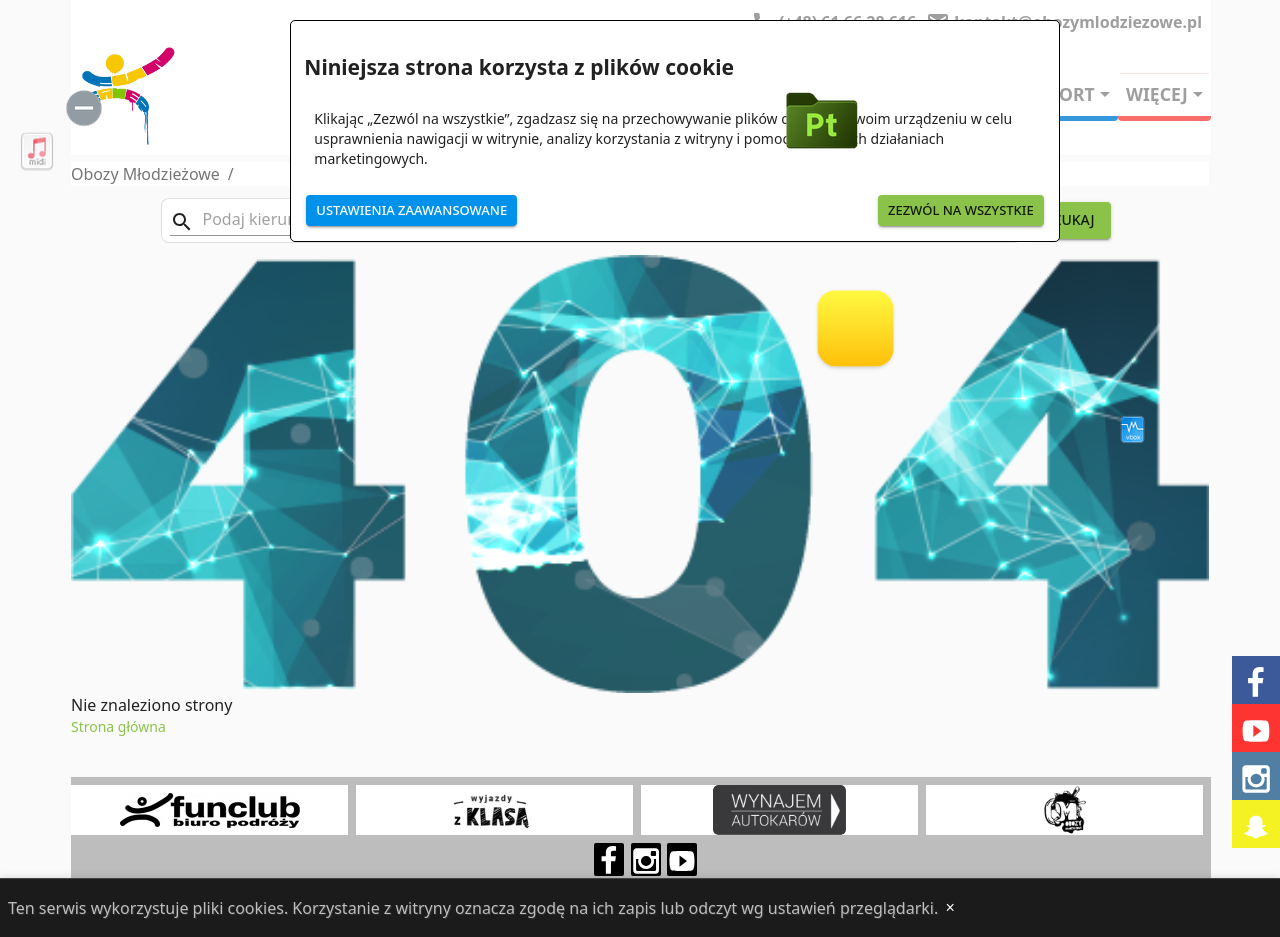 This screenshot has width=1280, height=937. What do you see at coordinates (821, 122) in the screenshot?
I see `open folder containing Adobe Substance Painter project files` at bounding box center [821, 122].